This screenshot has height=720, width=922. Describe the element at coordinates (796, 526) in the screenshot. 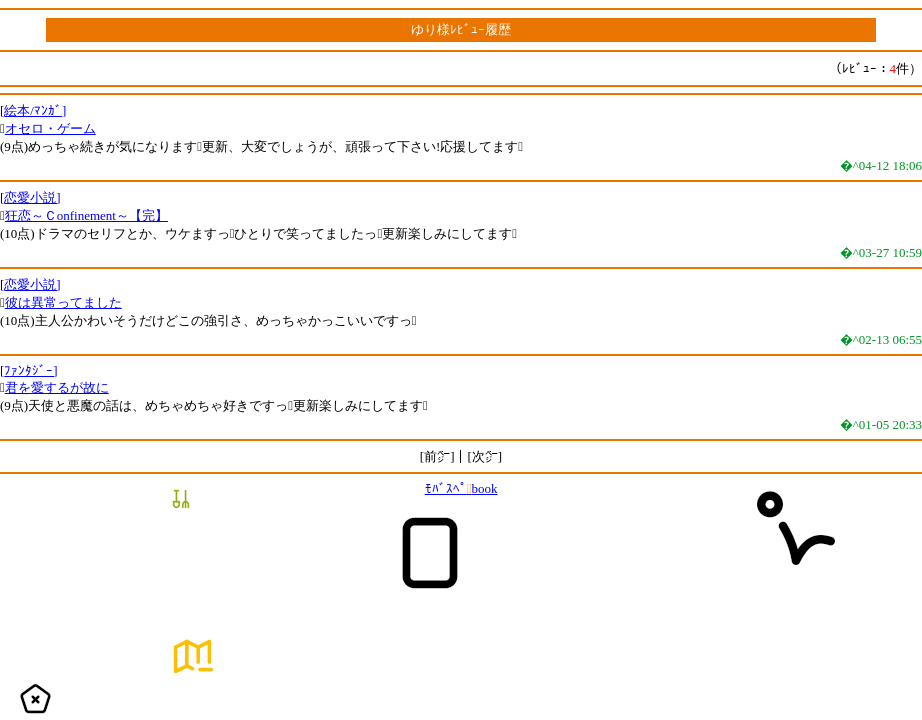

I see `undo or go back to previous state` at that location.